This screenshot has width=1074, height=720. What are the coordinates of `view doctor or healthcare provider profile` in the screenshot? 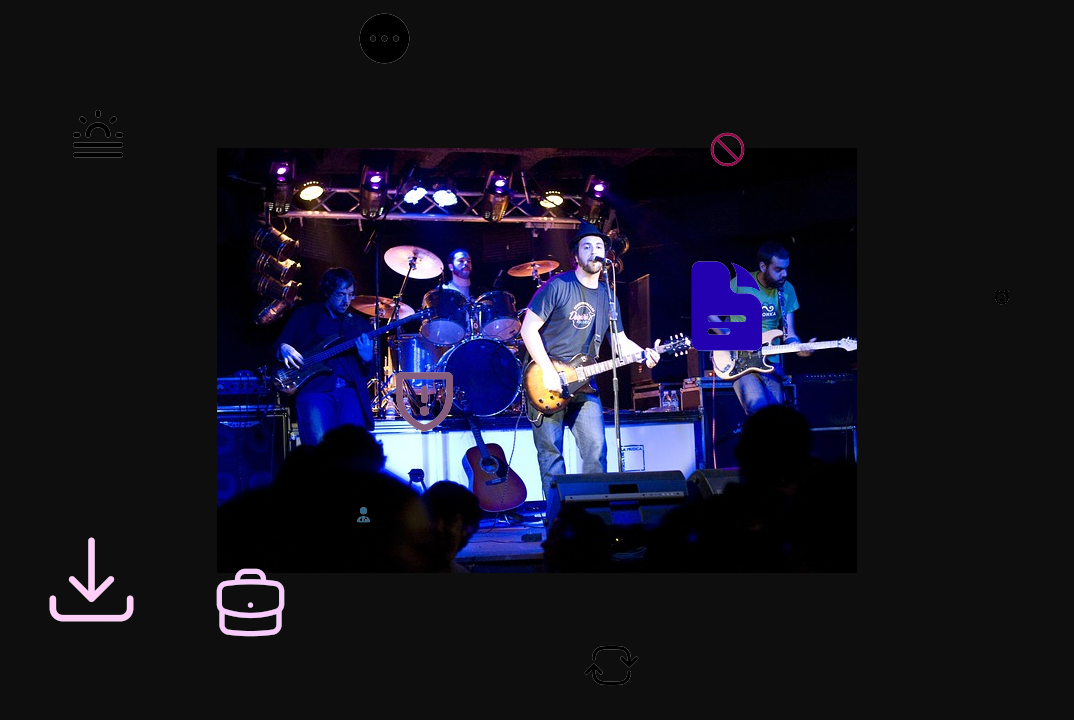 It's located at (363, 514).